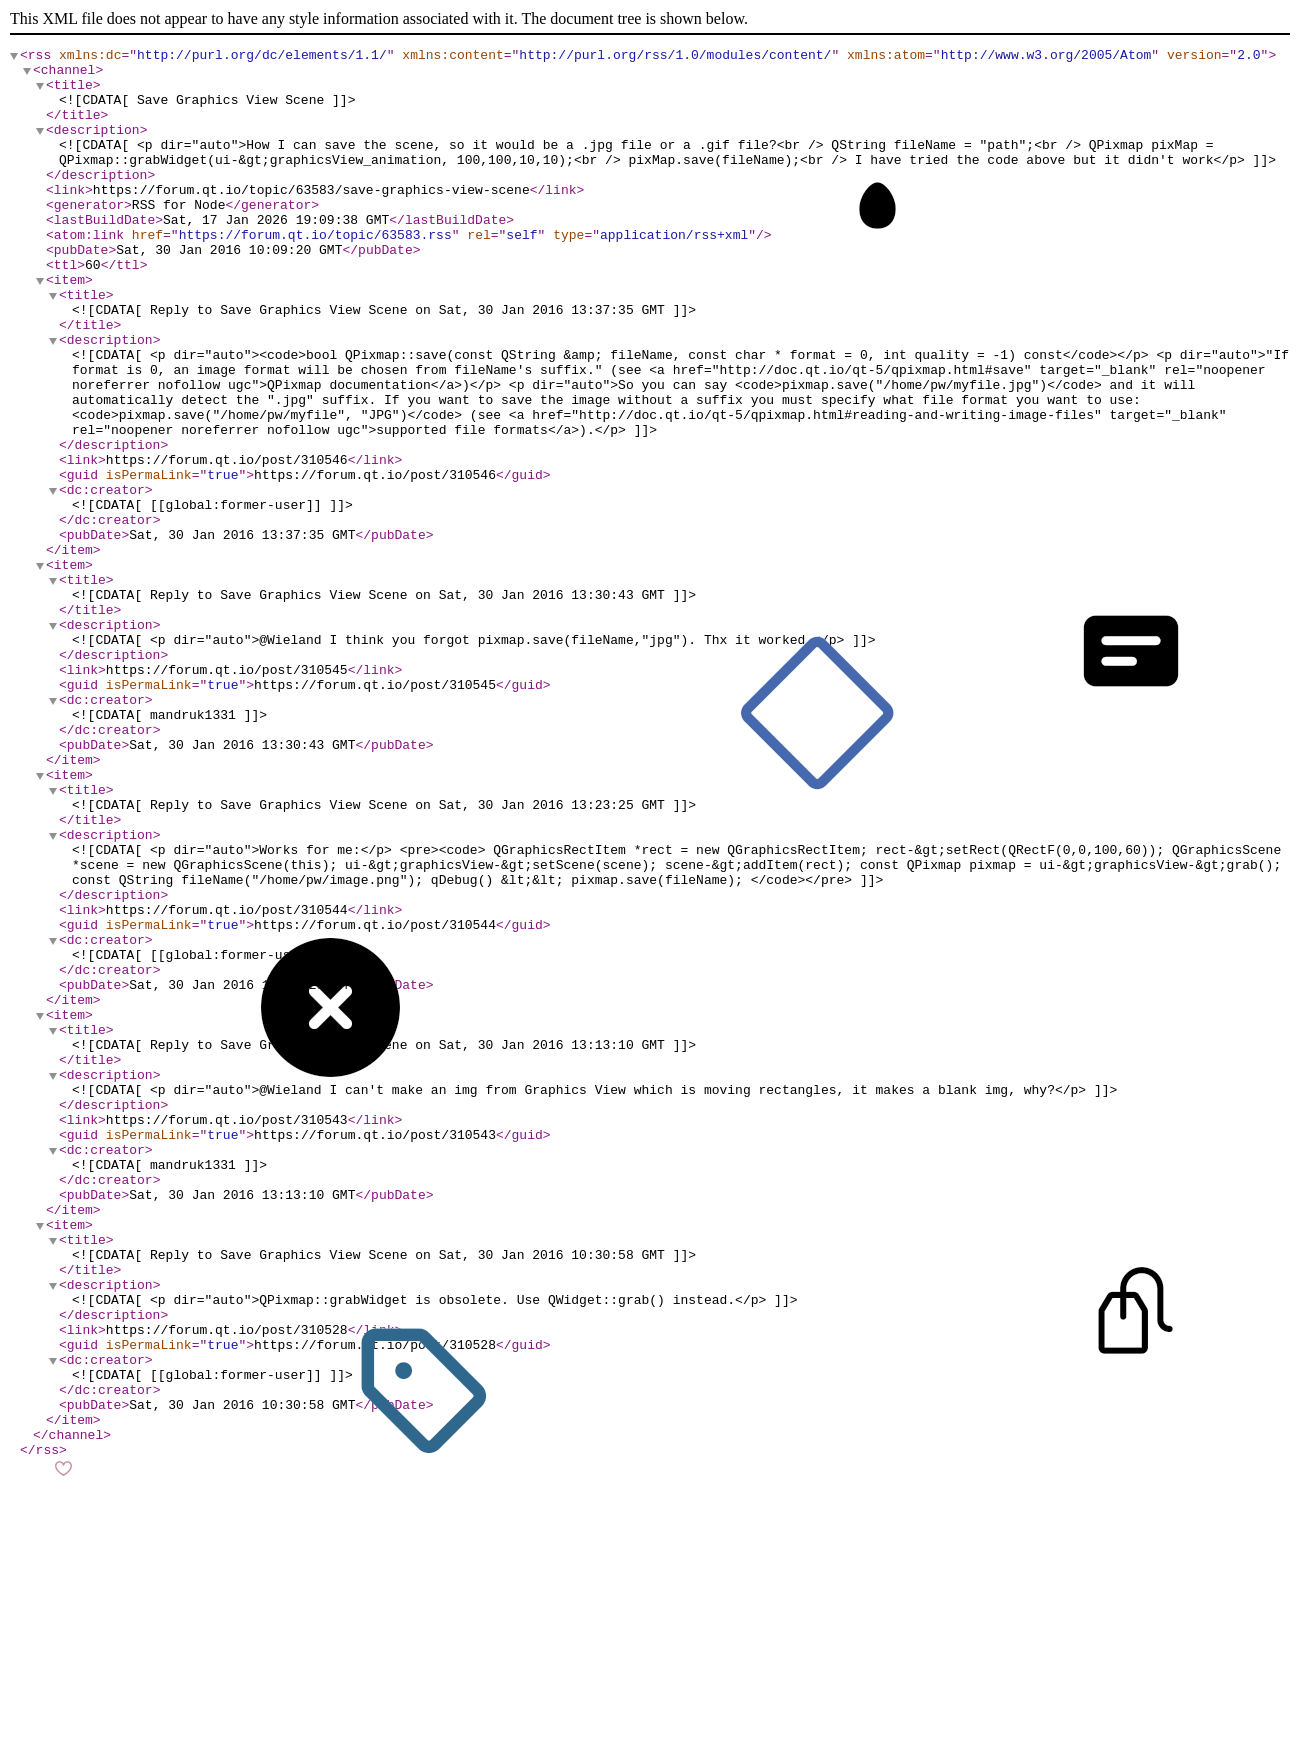  I want to click on select tea or hot beverage option, so click(1132, 1313).